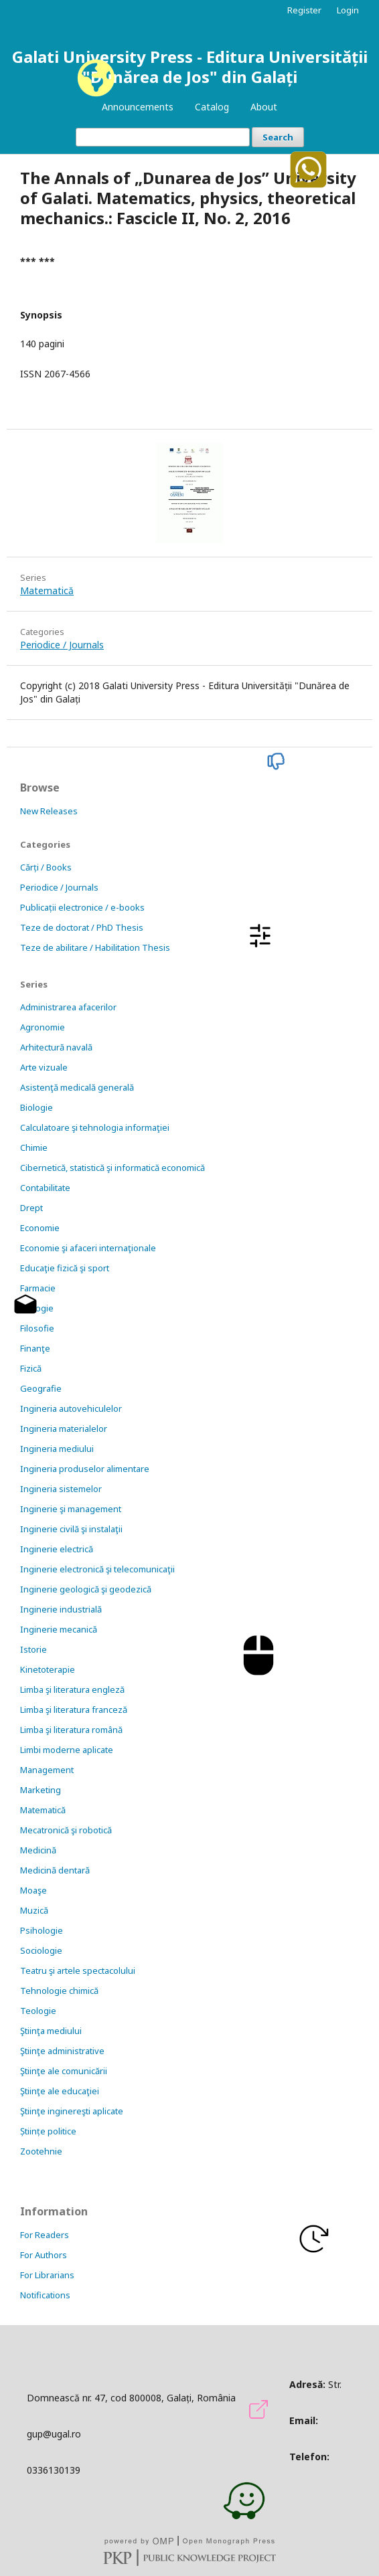 The image size is (379, 2576). Describe the element at coordinates (258, 1655) in the screenshot. I see `indicates mouse input device settings` at that location.